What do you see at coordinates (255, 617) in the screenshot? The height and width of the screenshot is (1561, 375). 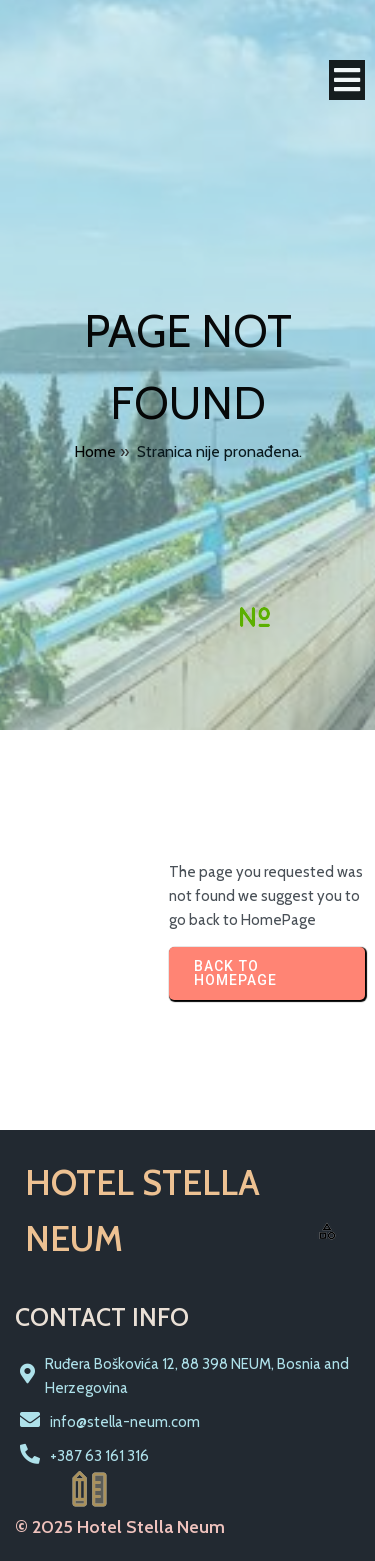 I see `insert a number or numero symbol` at bounding box center [255, 617].